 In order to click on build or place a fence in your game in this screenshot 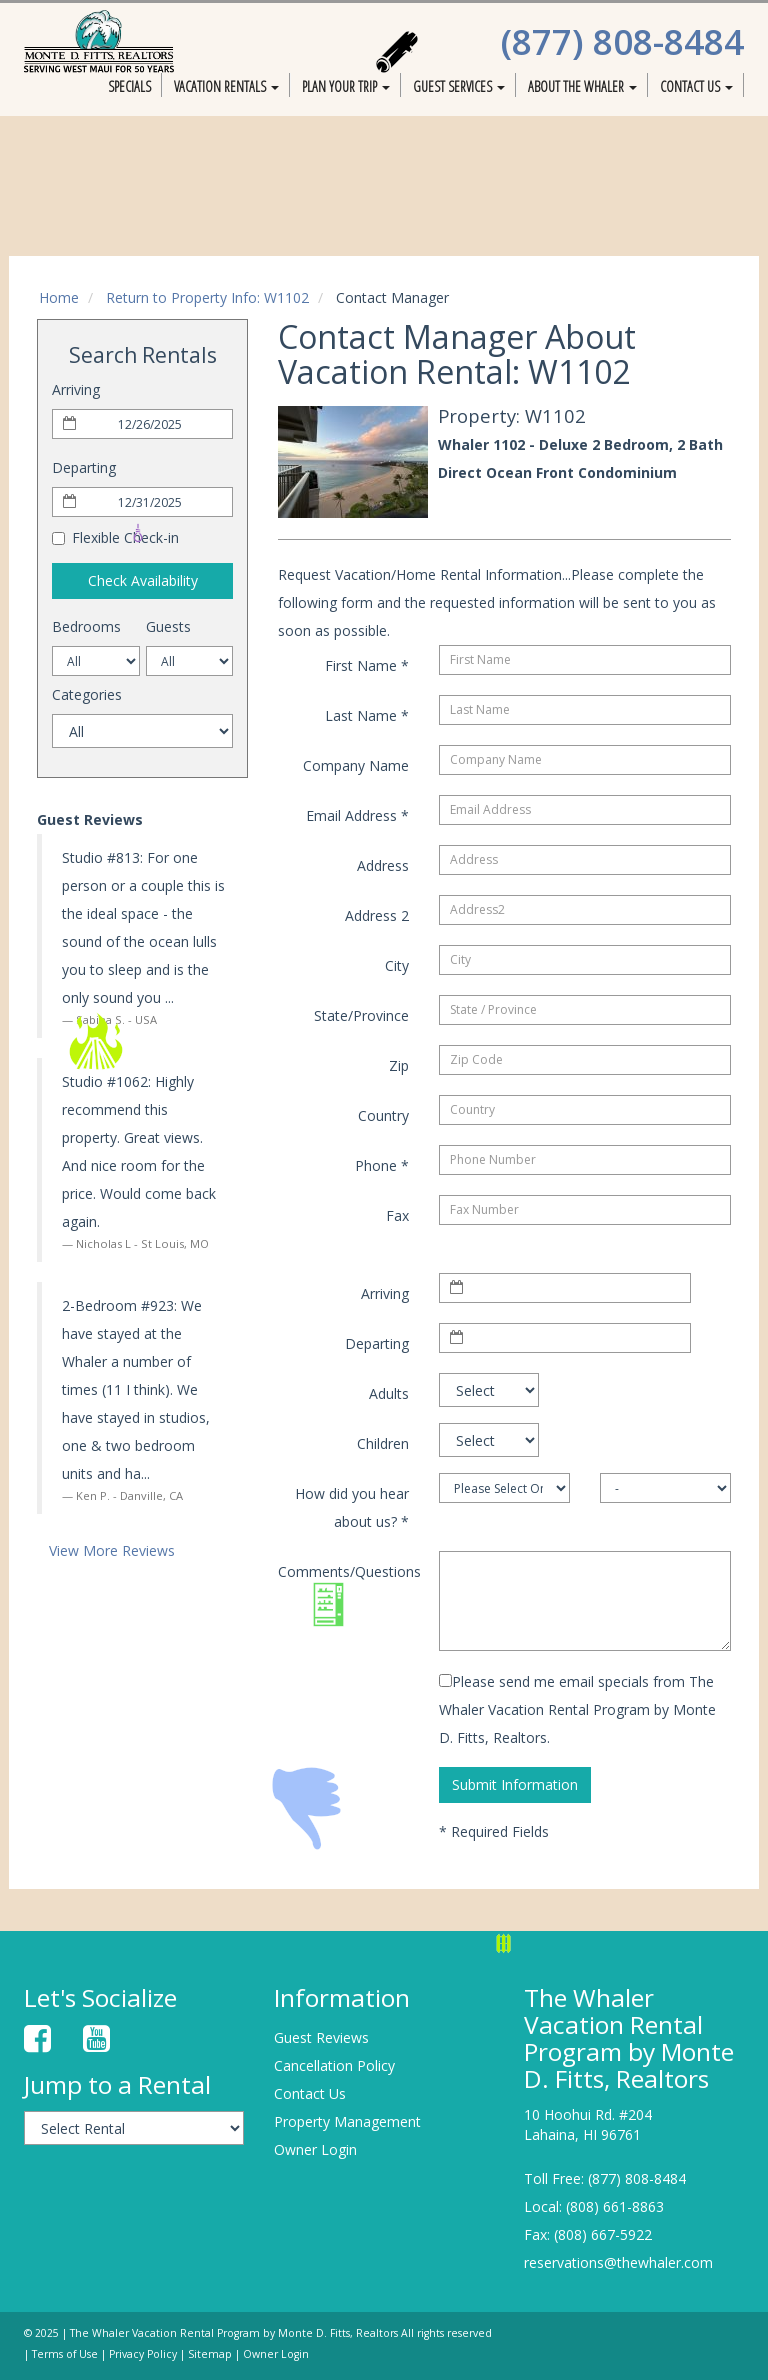, I will do `click(503, 1943)`.